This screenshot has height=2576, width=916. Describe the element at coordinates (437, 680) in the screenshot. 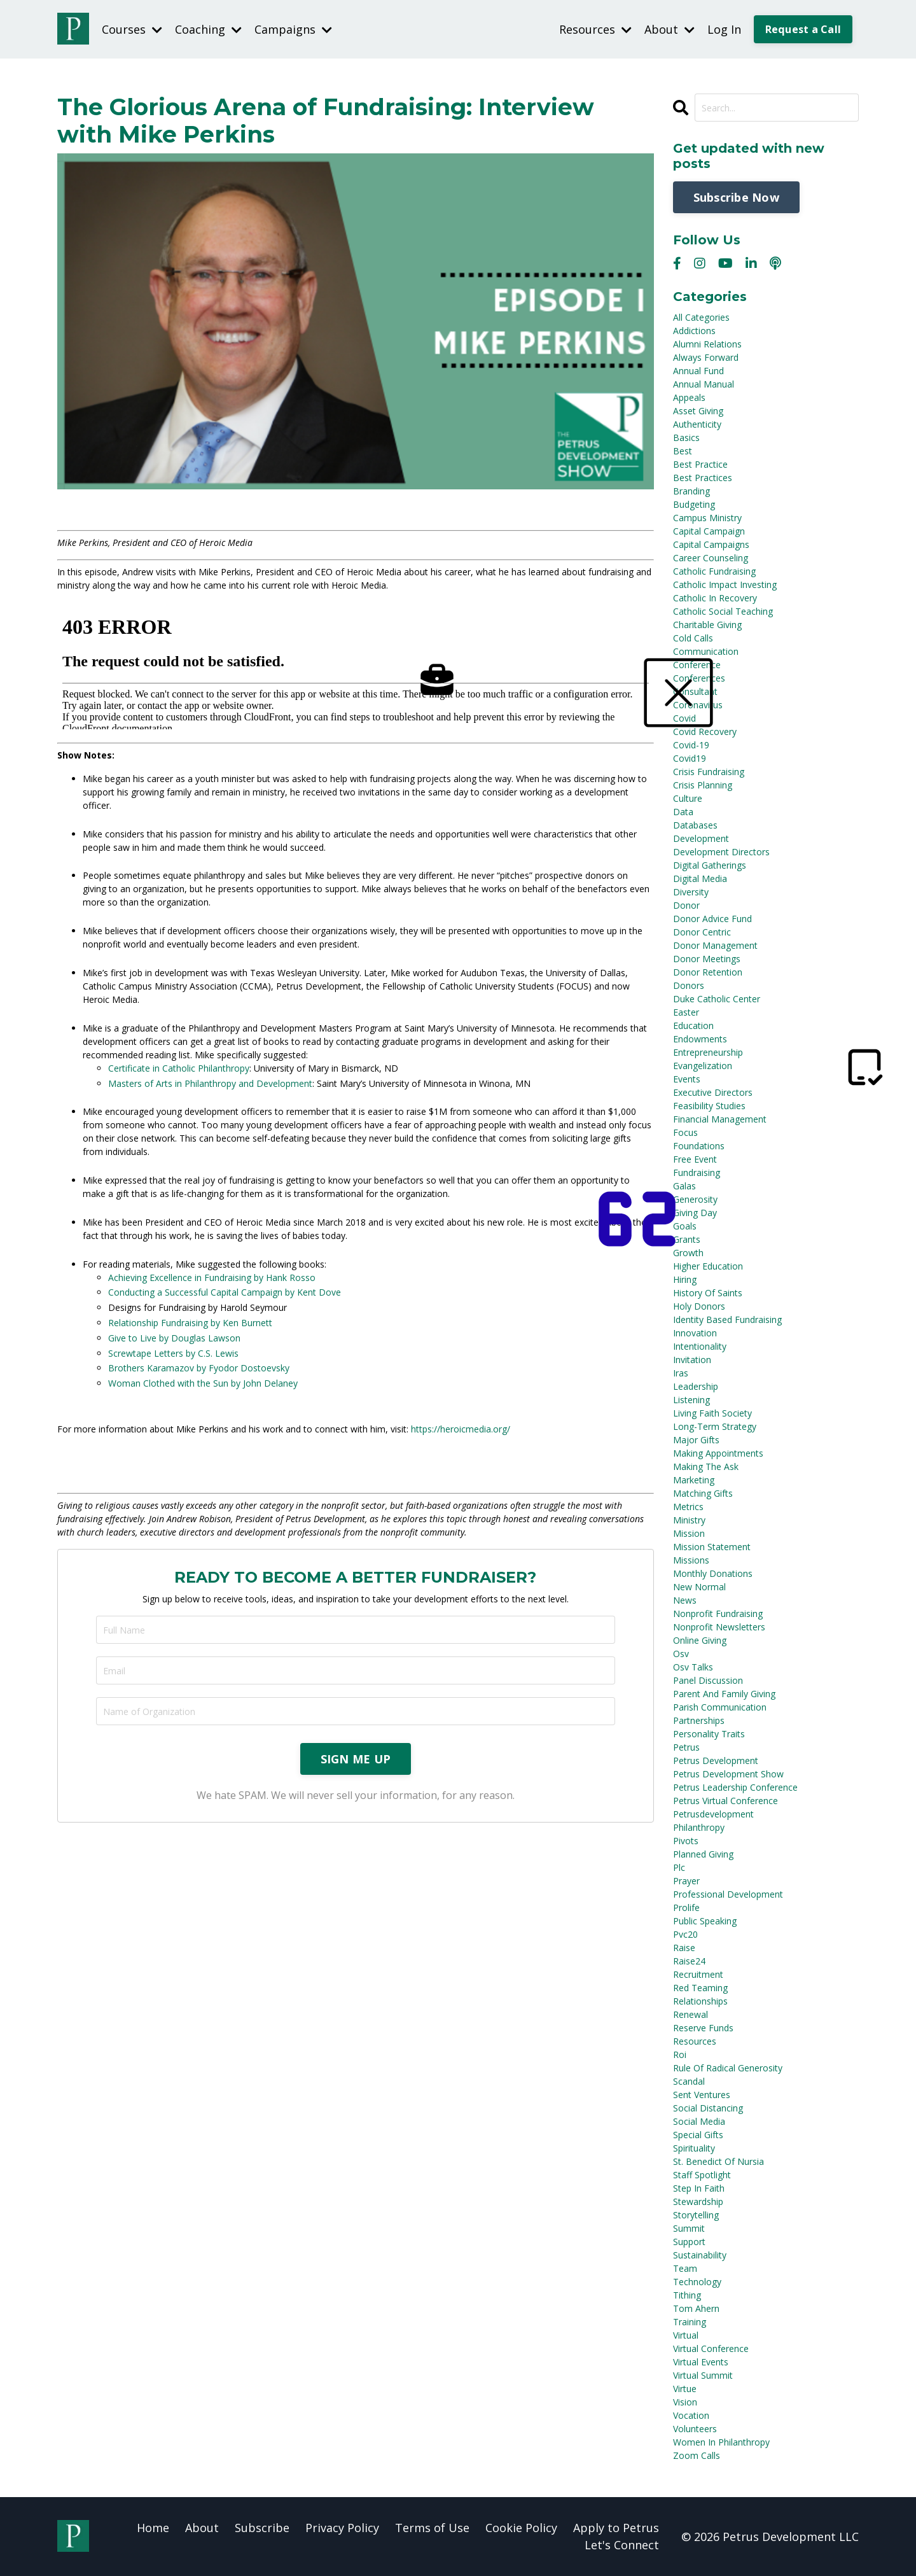

I see `access work or business documents` at that location.